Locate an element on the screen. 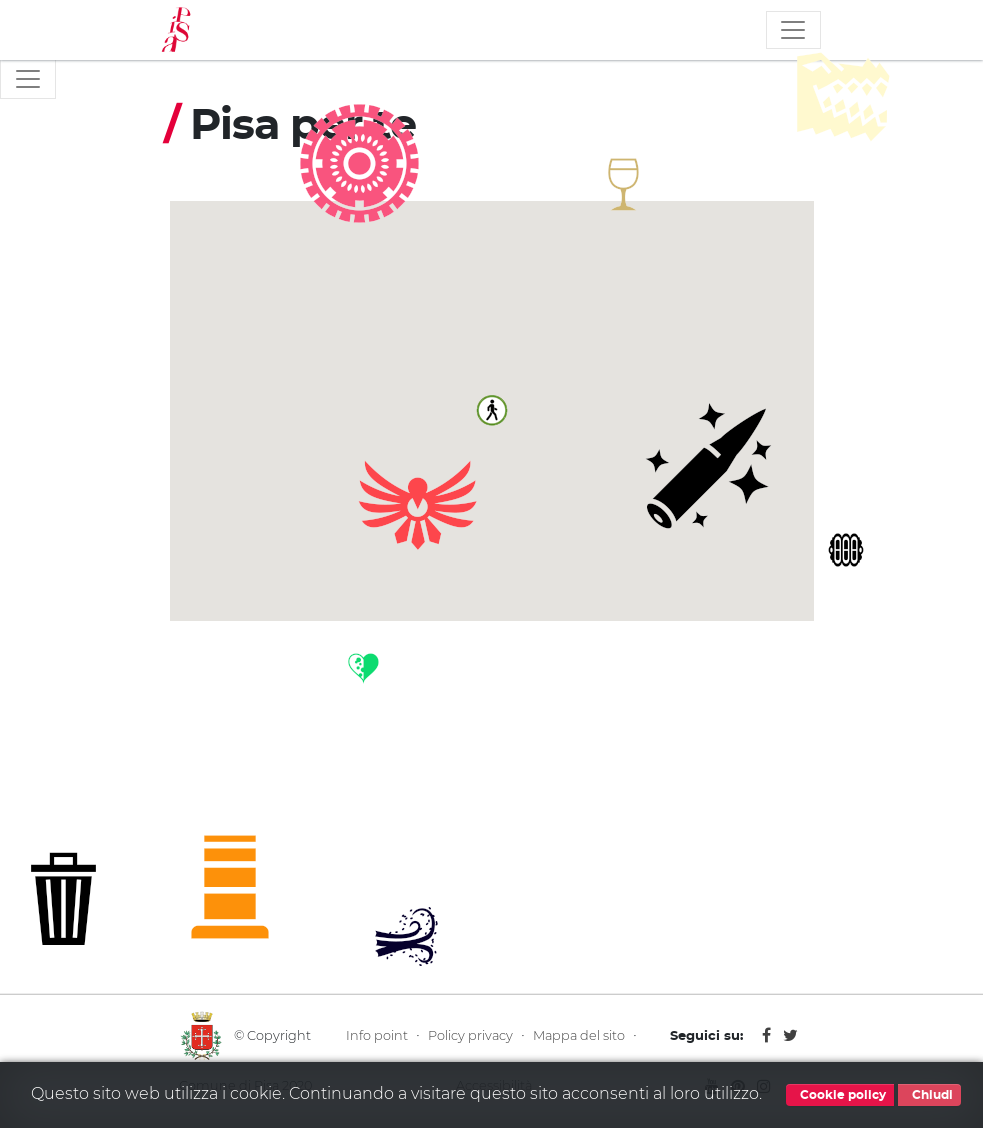 The image size is (983, 1128). symbol representing freedom or liberation theme is located at coordinates (417, 506).